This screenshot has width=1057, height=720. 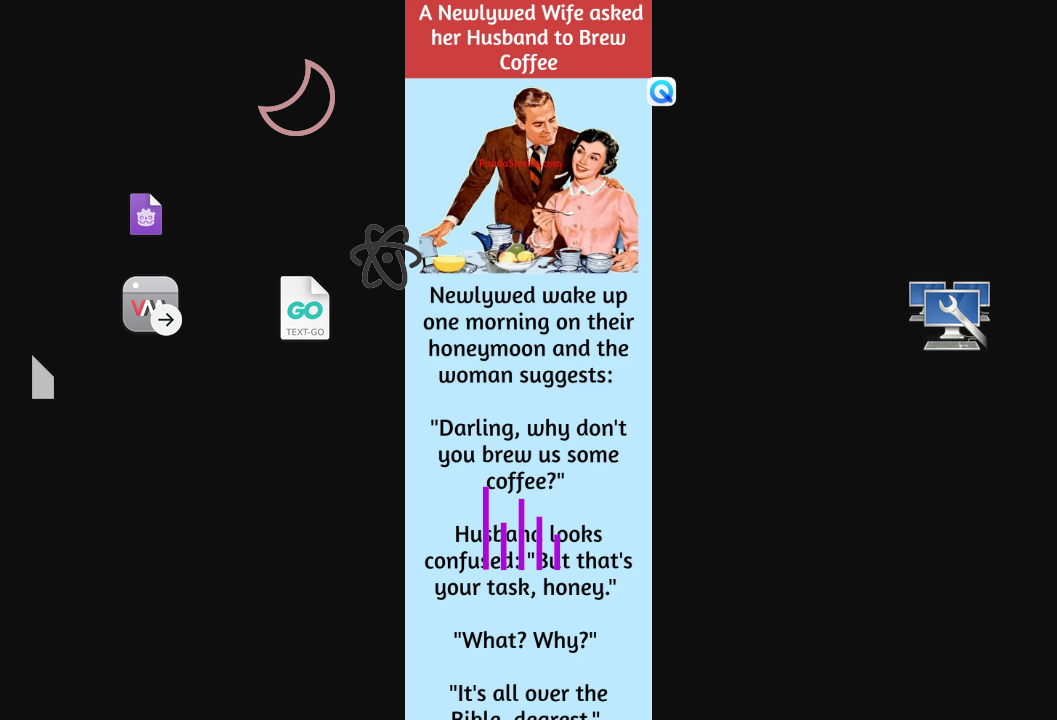 What do you see at coordinates (386, 257) in the screenshot?
I see `open Atom text editor` at bounding box center [386, 257].